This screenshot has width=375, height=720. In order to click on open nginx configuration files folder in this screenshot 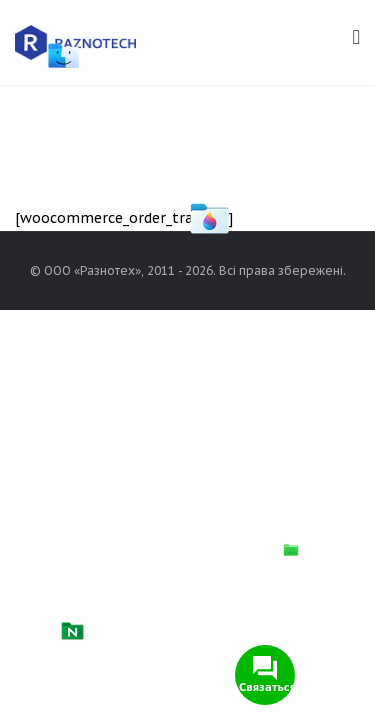, I will do `click(72, 631)`.